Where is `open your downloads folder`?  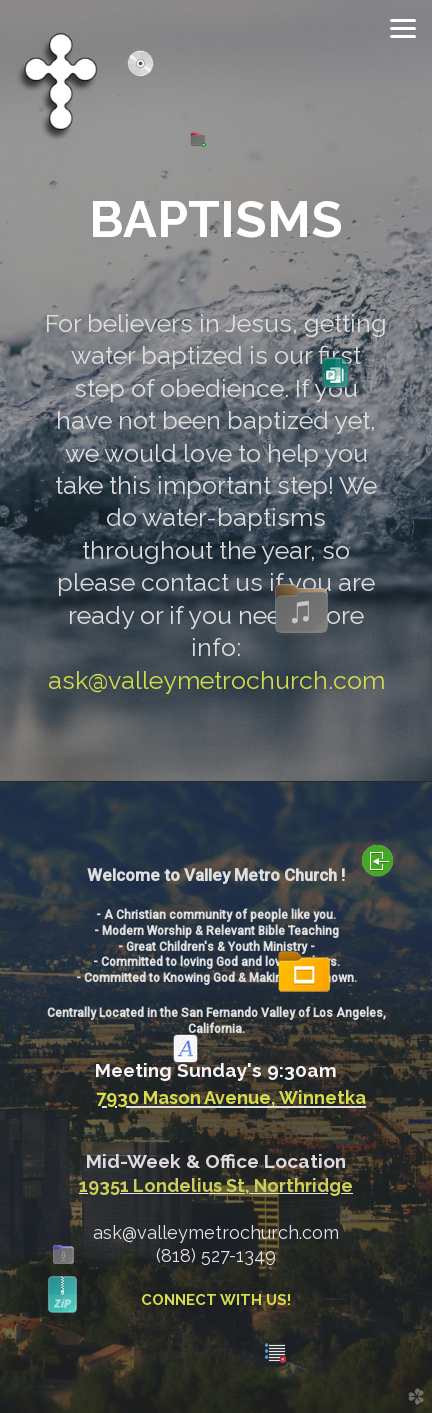
open your downloads folder is located at coordinates (63, 1254).